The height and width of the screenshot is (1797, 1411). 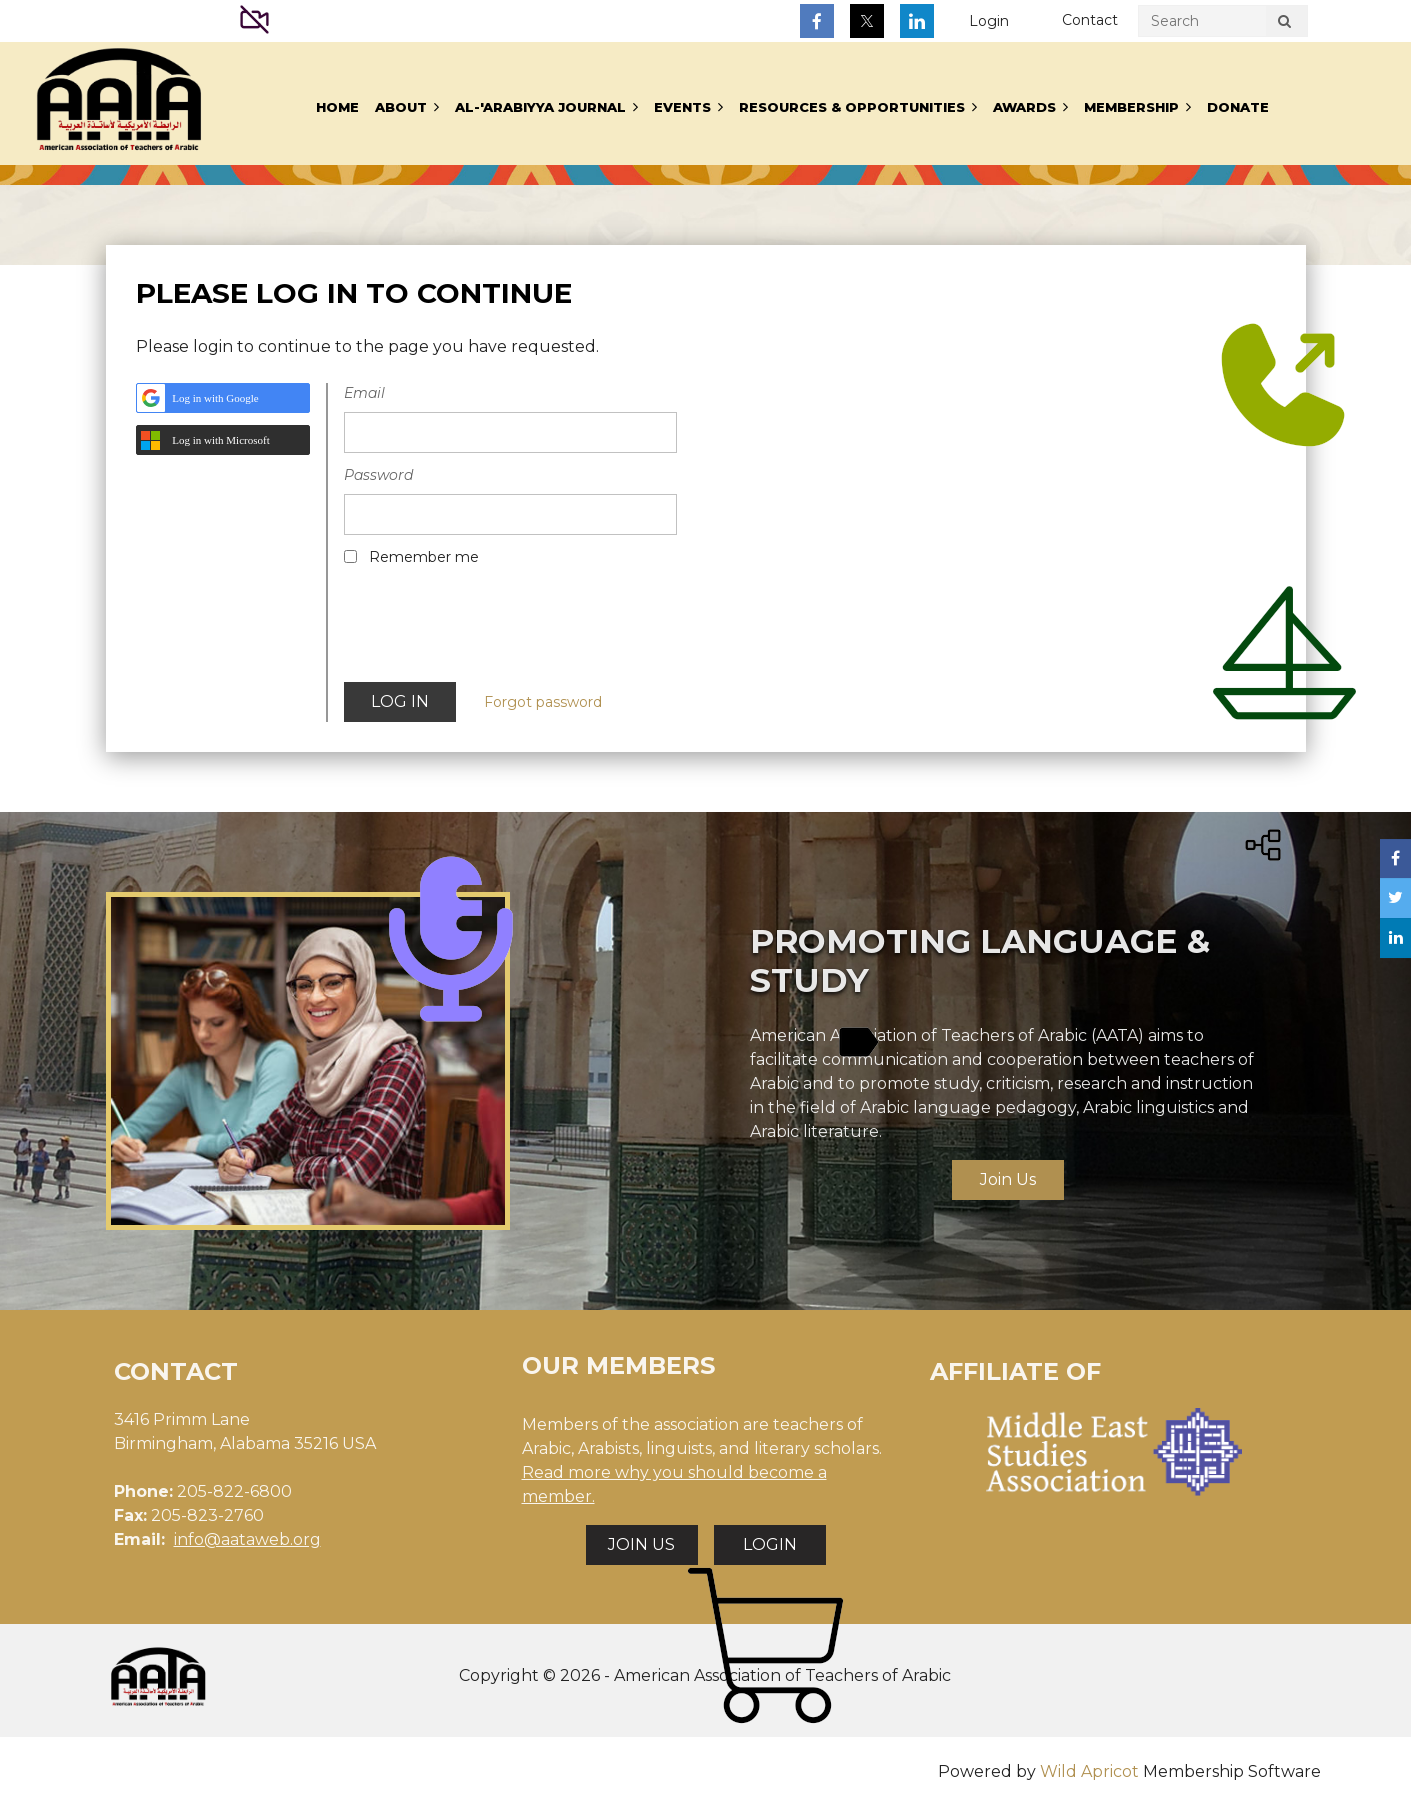 What do you see at coordinates (768, 1648) in the screenshot?
I see `view your shopping cart` at bounding box center [768, 1648].